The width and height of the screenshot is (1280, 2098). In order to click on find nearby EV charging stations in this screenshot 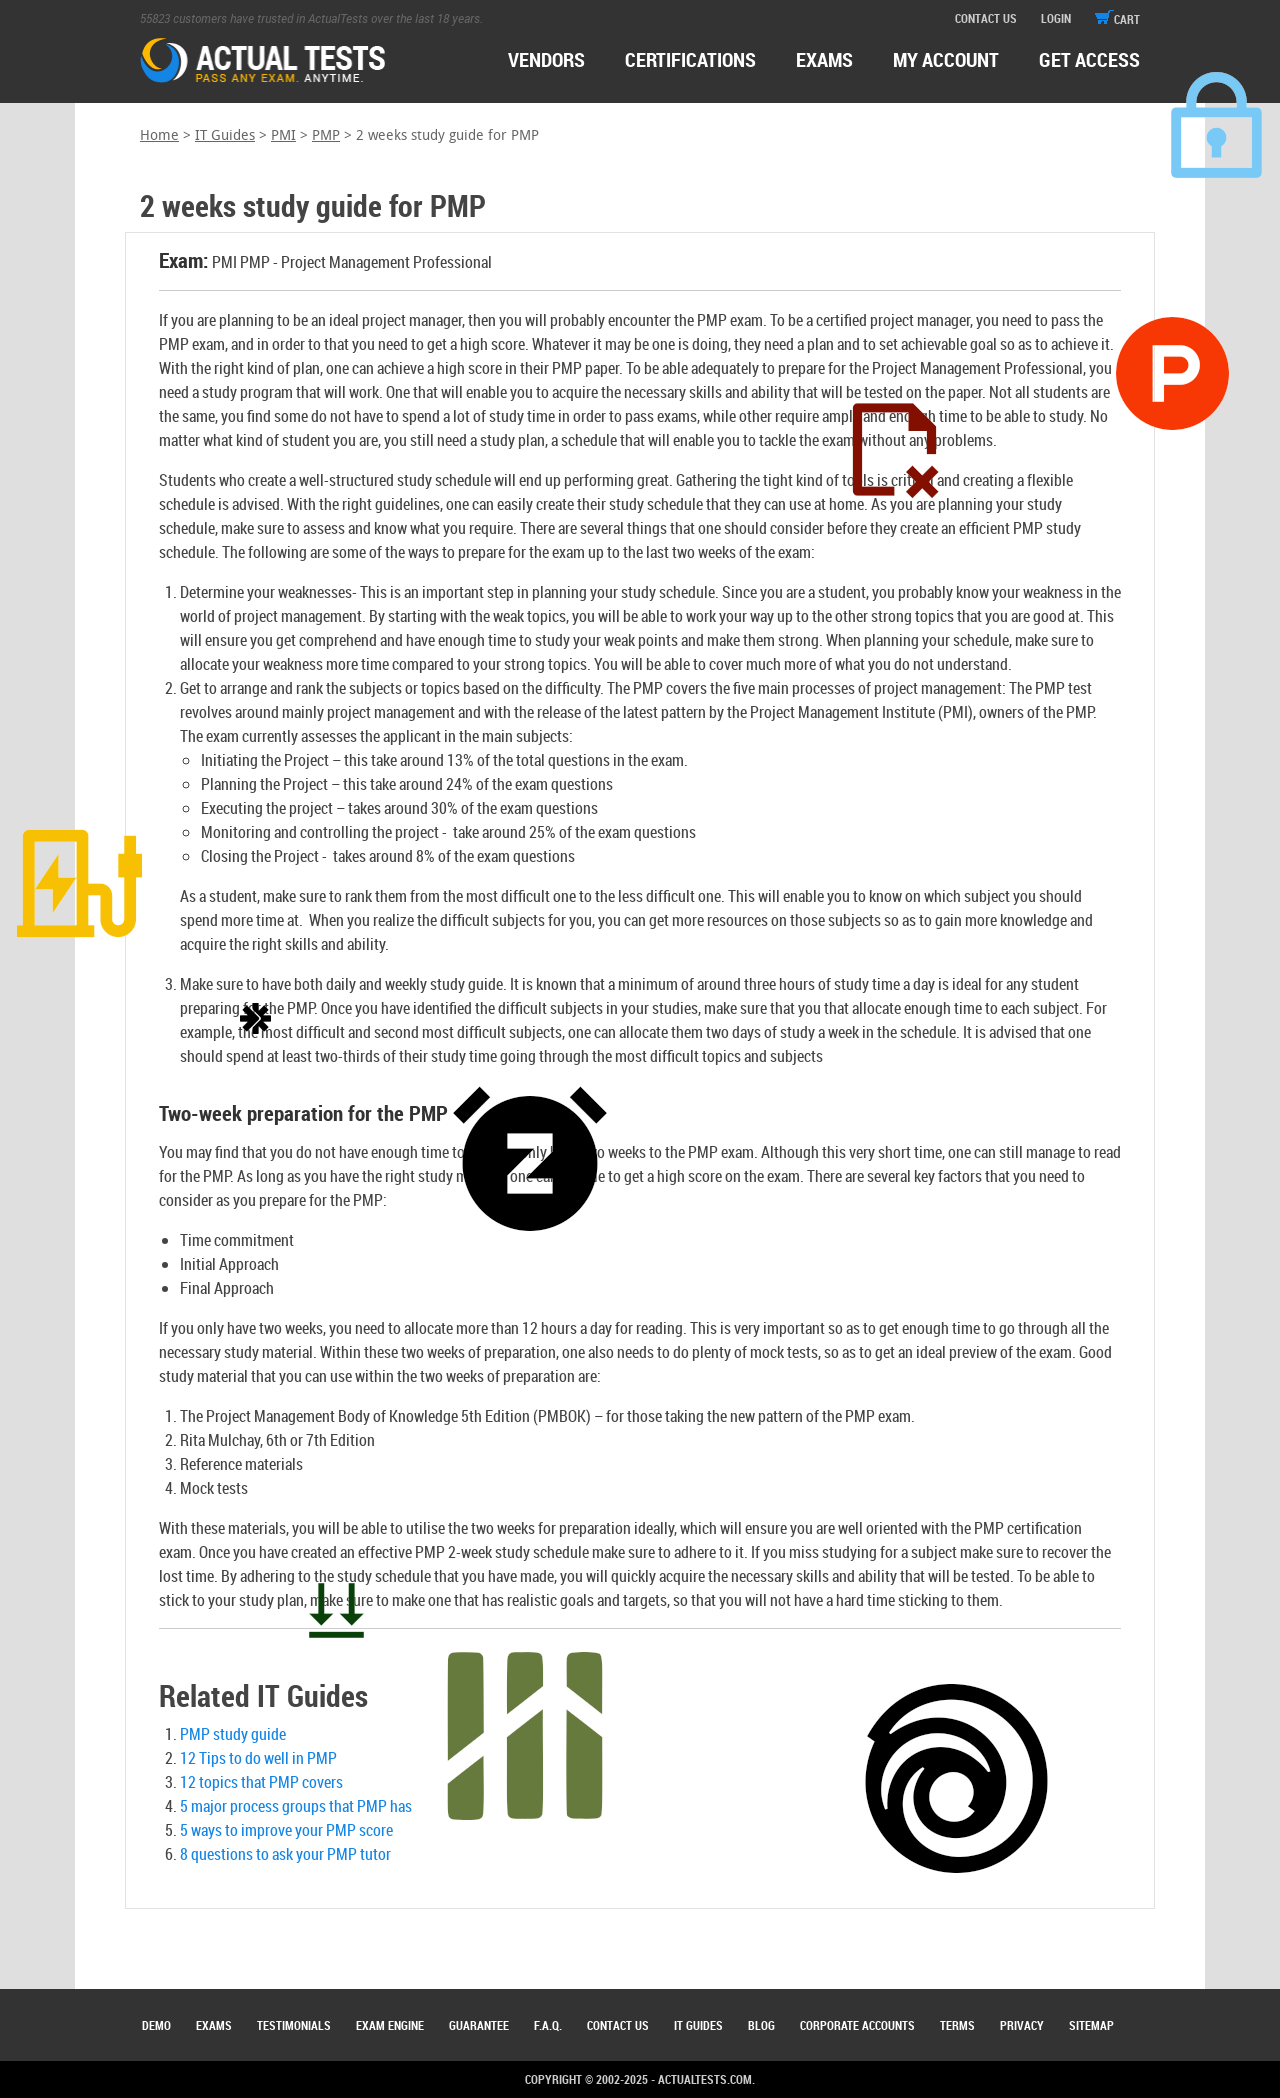, I will do `click(76, 883)`.